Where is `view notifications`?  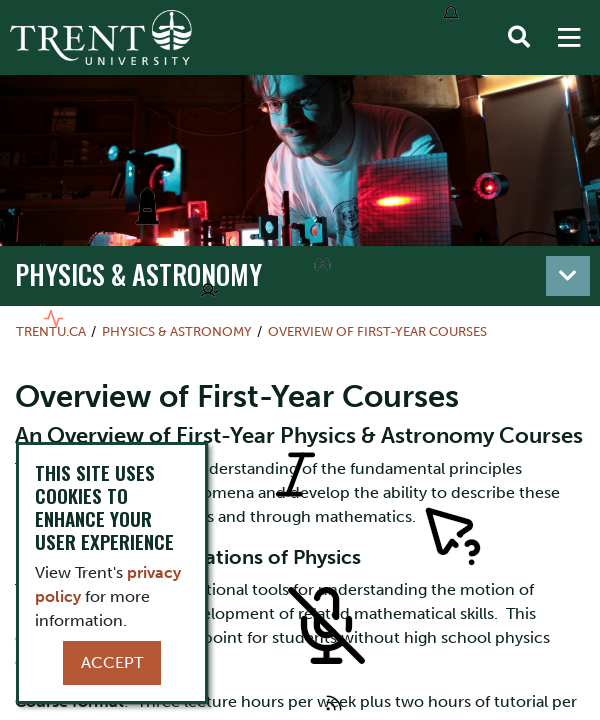
view notifications is located at coordinates (451, 14).